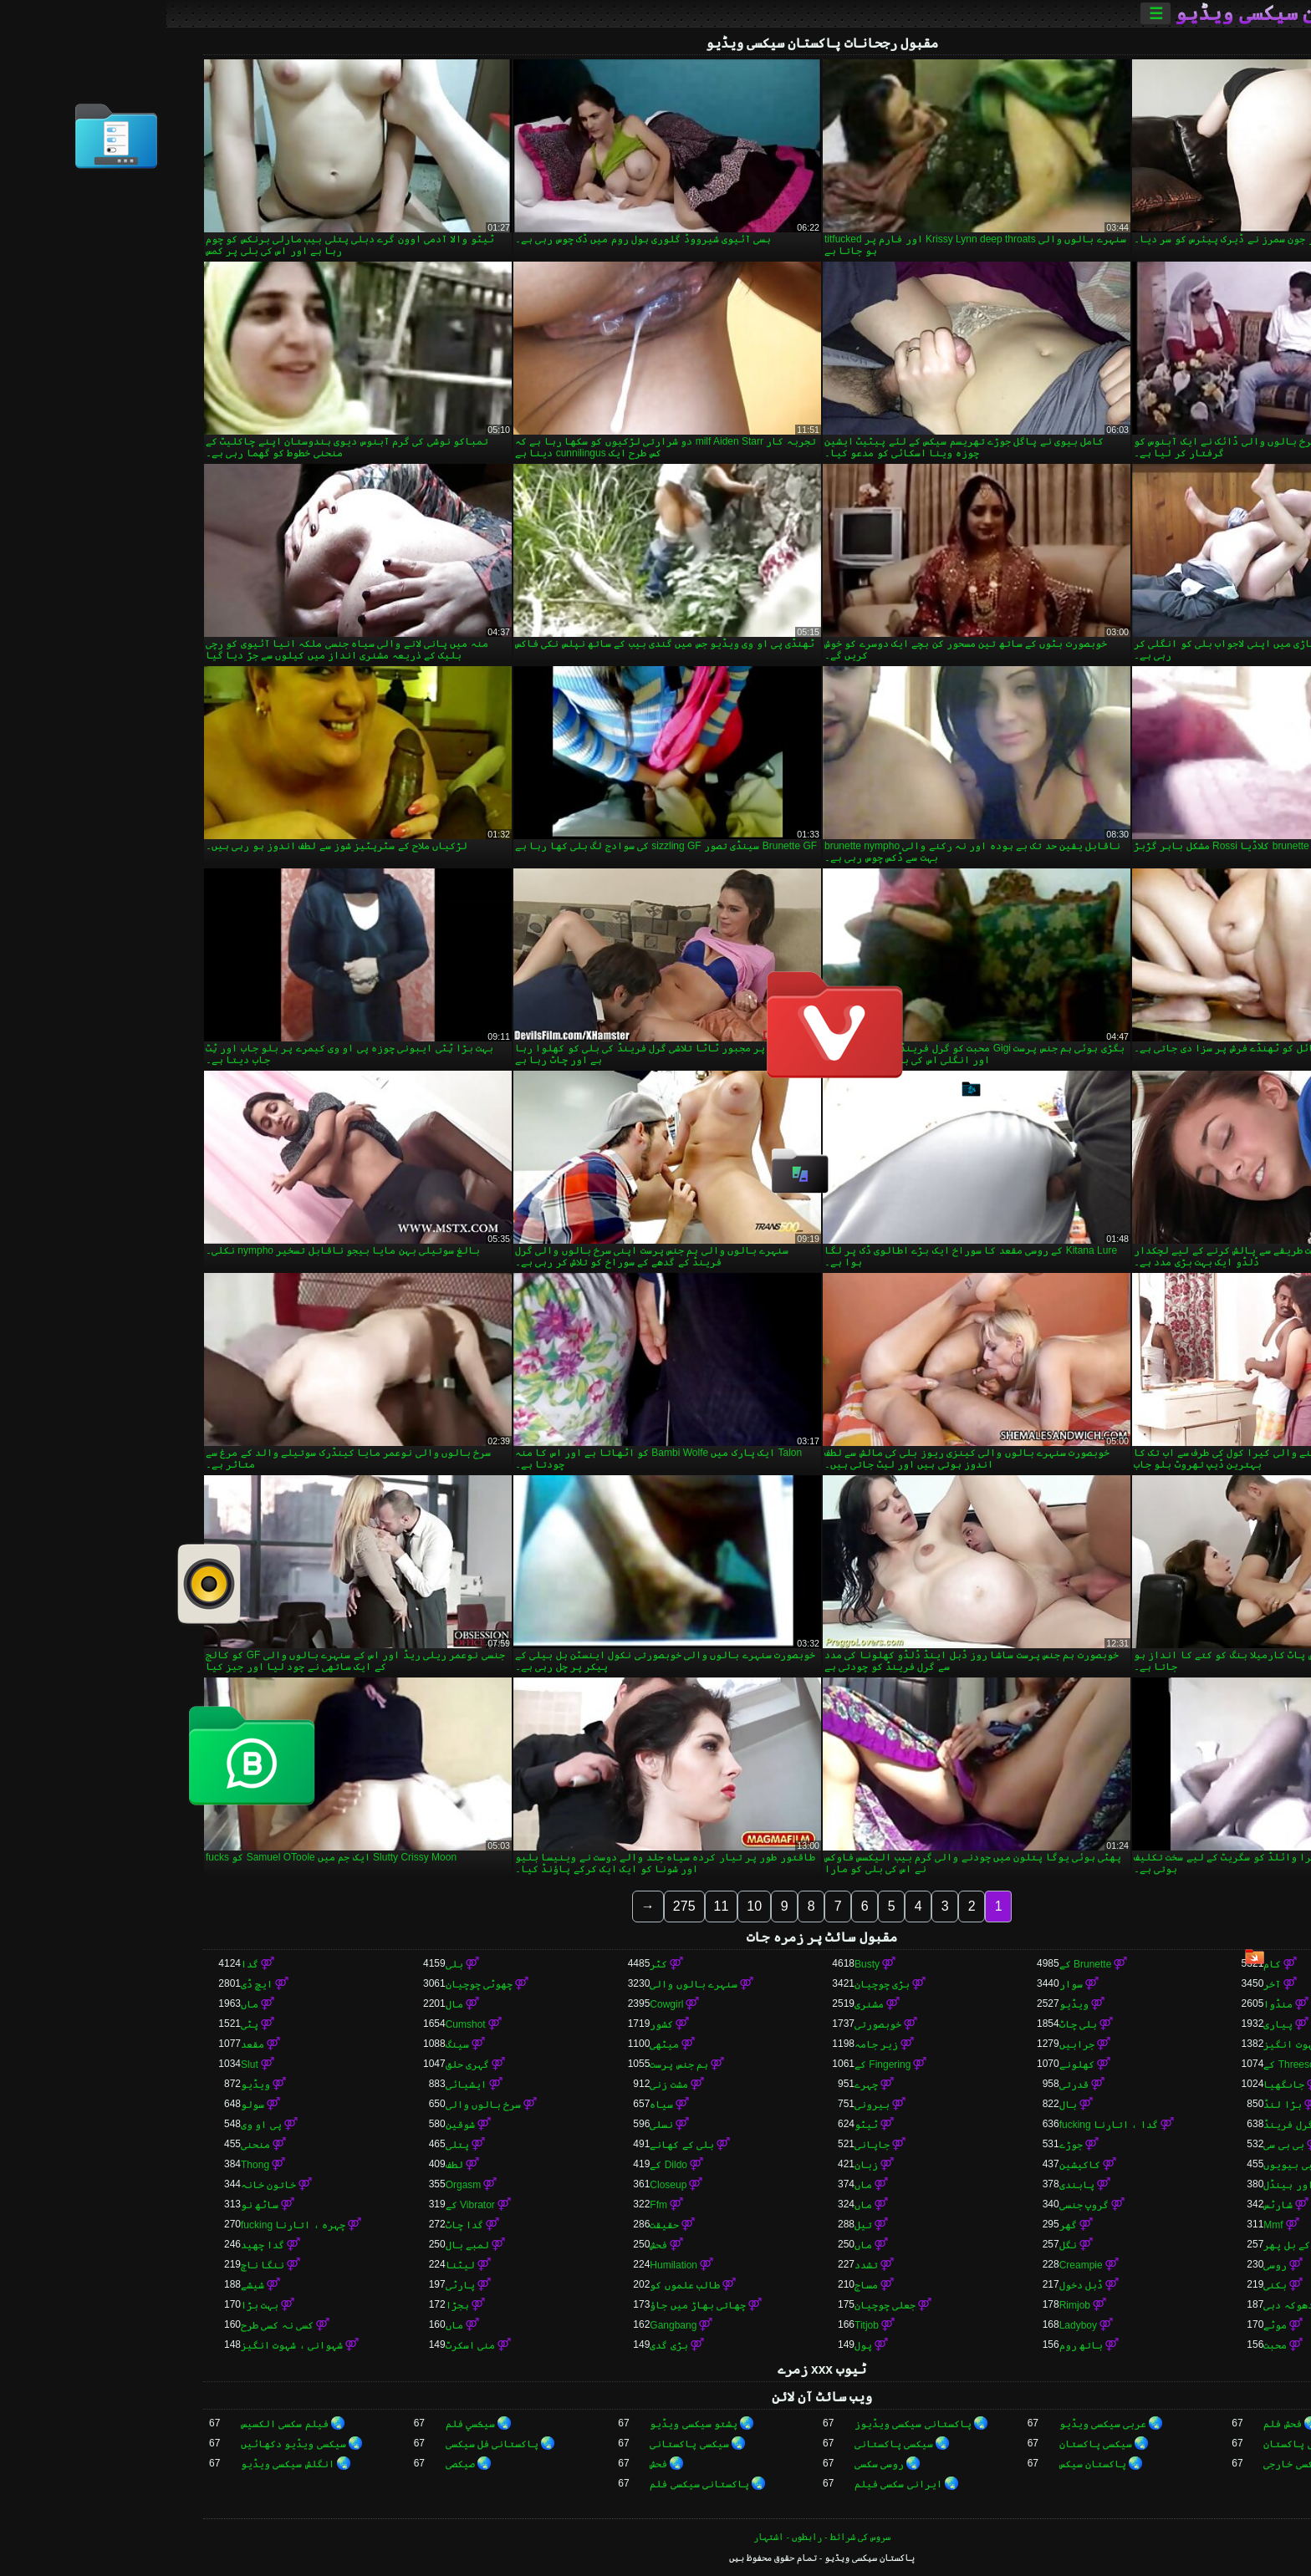 The image size is (1311, 2576). I want to click on open your Battle.net games folder, so click(971, 1089).